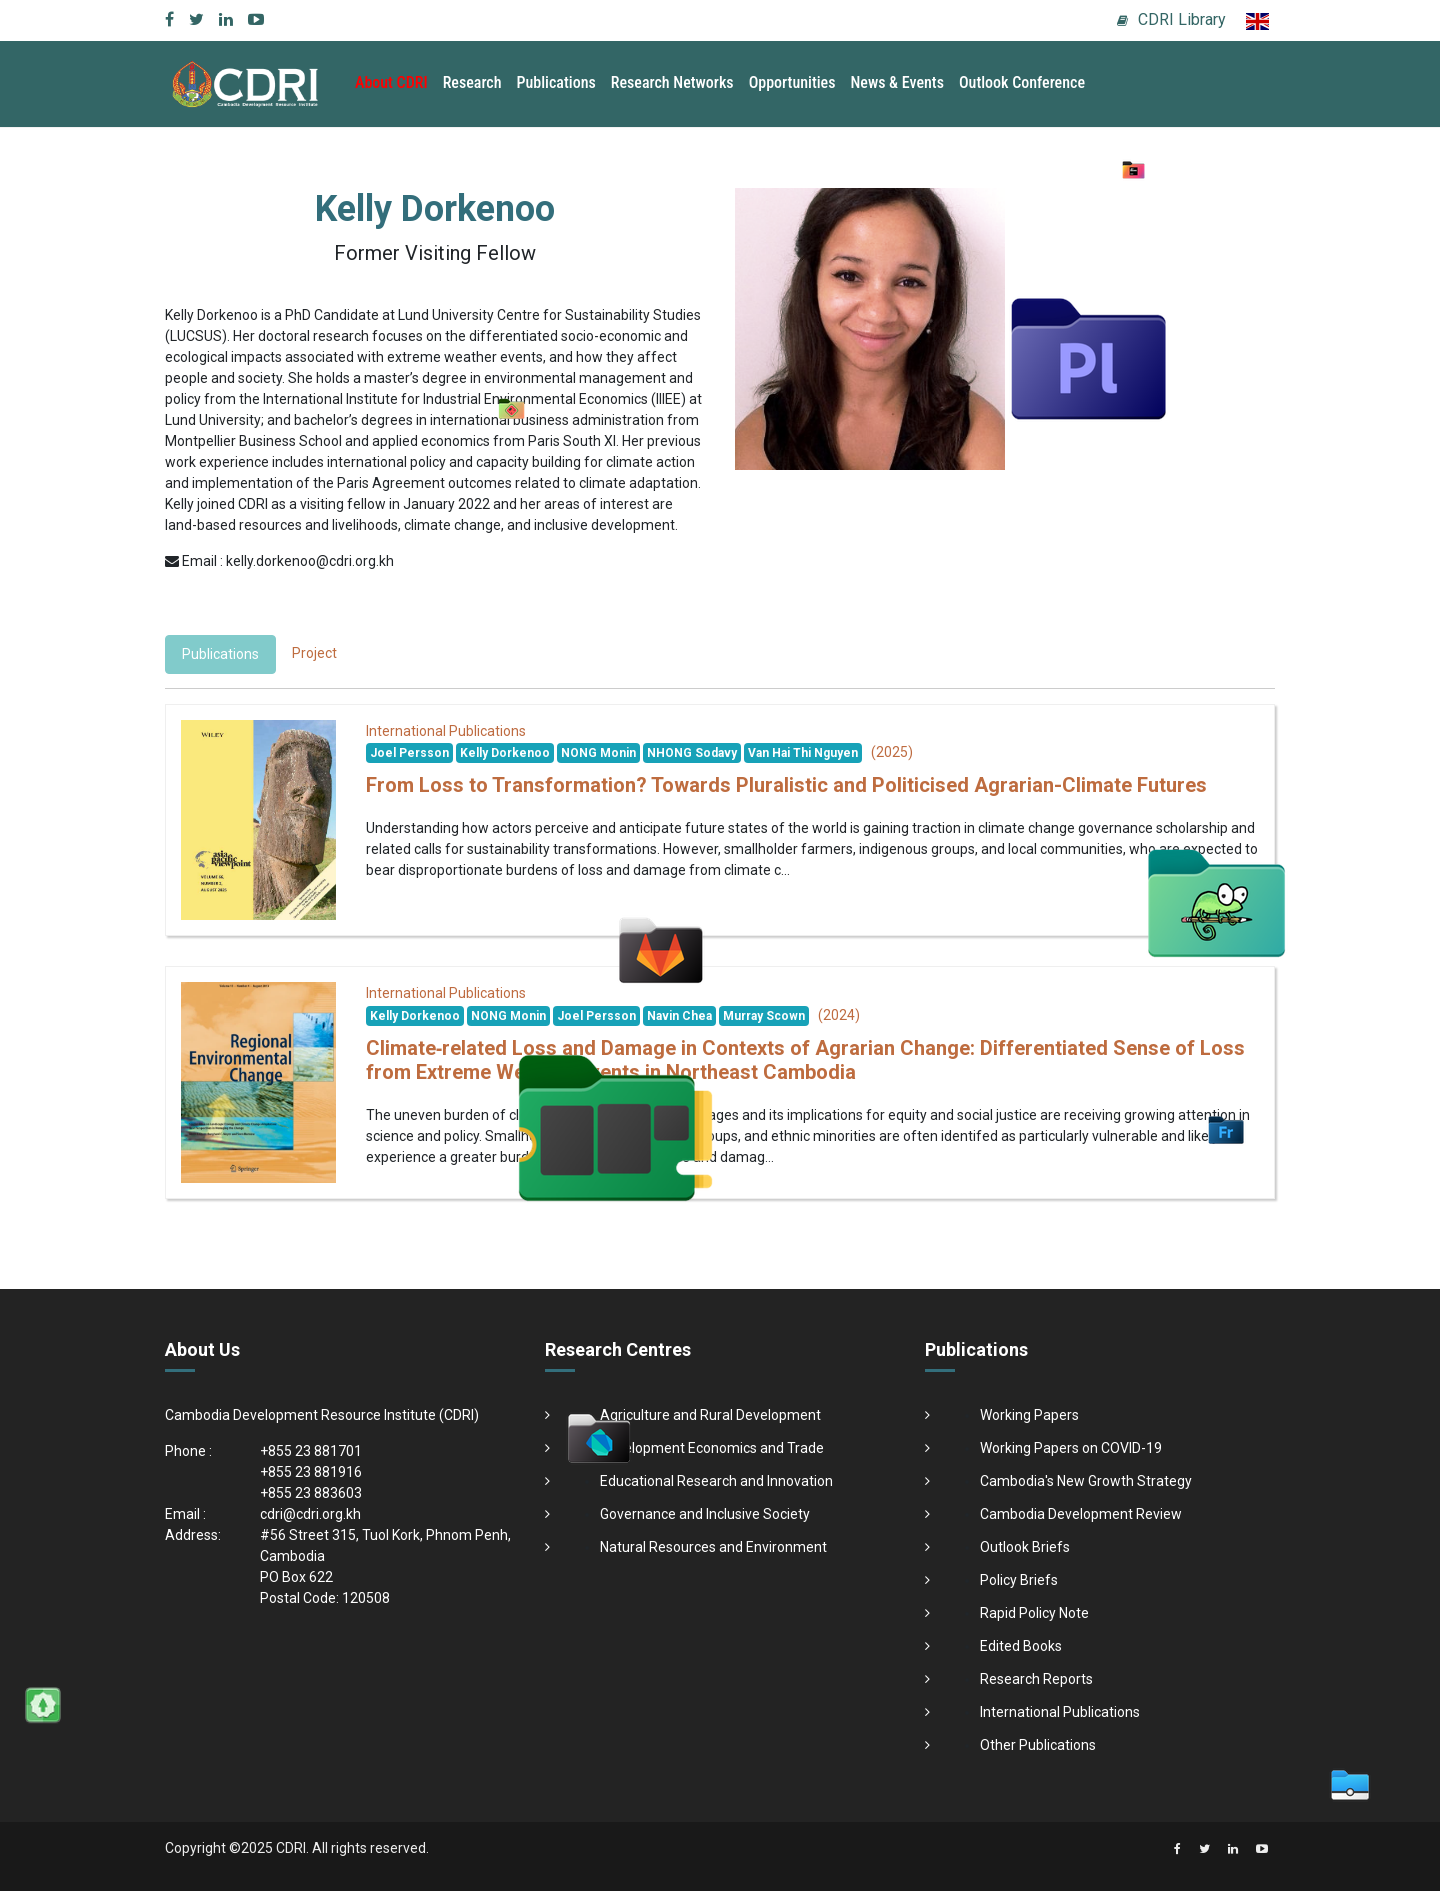 This screenshot has height=1891, width=1440. Describe the element at coordinates (1216, 907) in the screenshot. I see `open notepad++ project folder` at that location.